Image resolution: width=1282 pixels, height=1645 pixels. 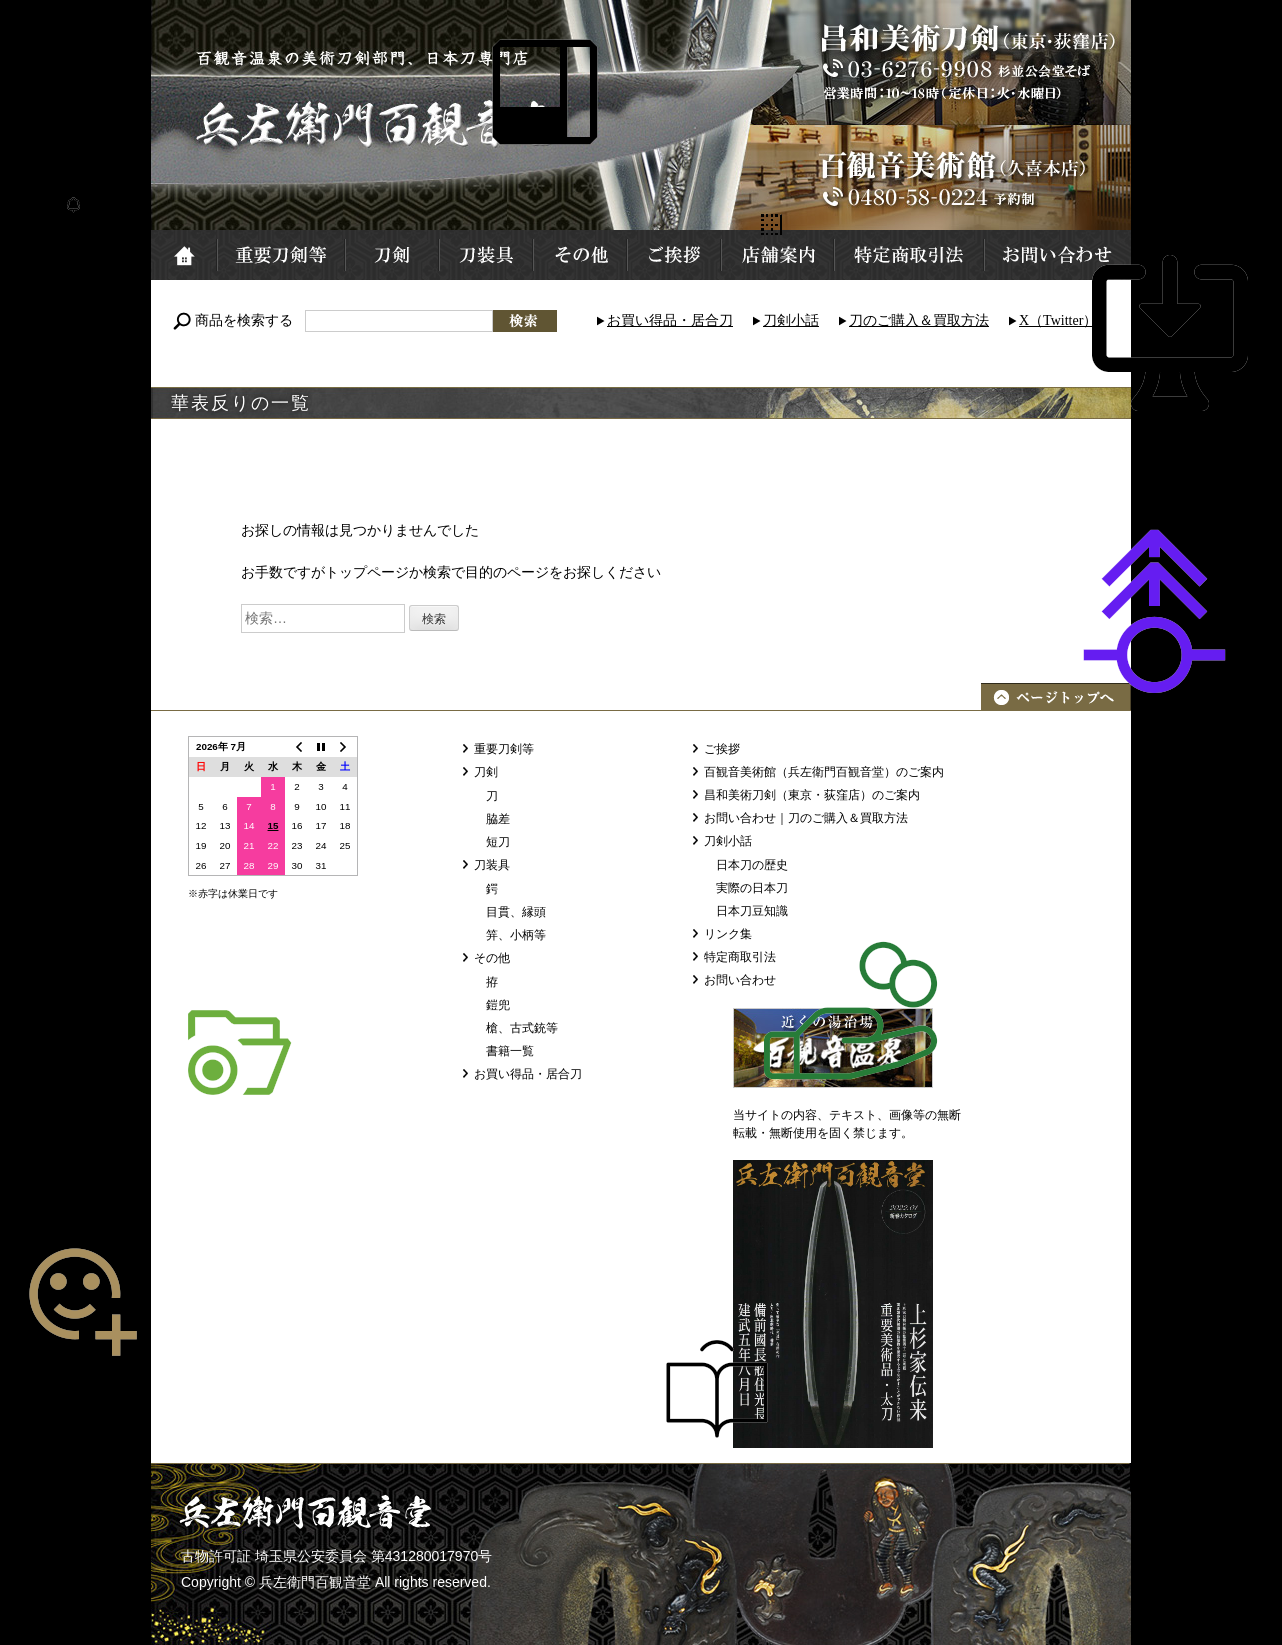 I want to click on toggle left sidebar panel, so click(x=545, y=92).